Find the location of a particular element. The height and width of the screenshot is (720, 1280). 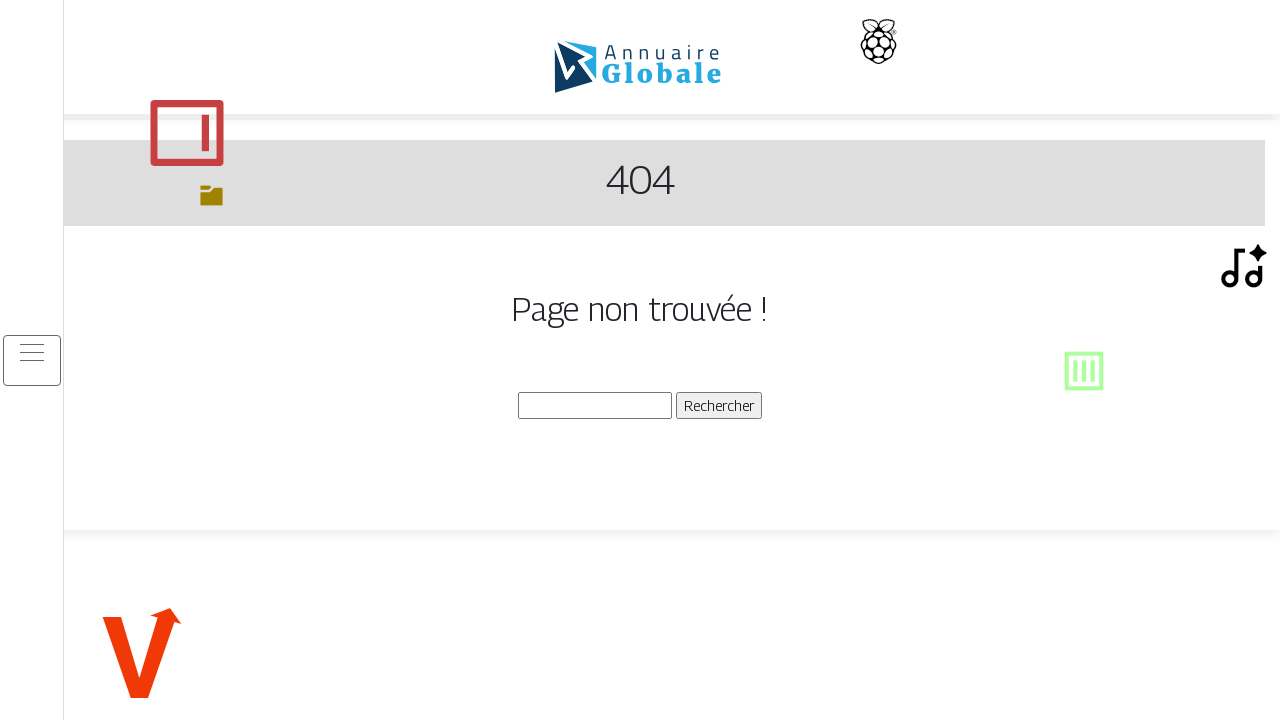

open folder to view files is located at coordinates (211, 195).